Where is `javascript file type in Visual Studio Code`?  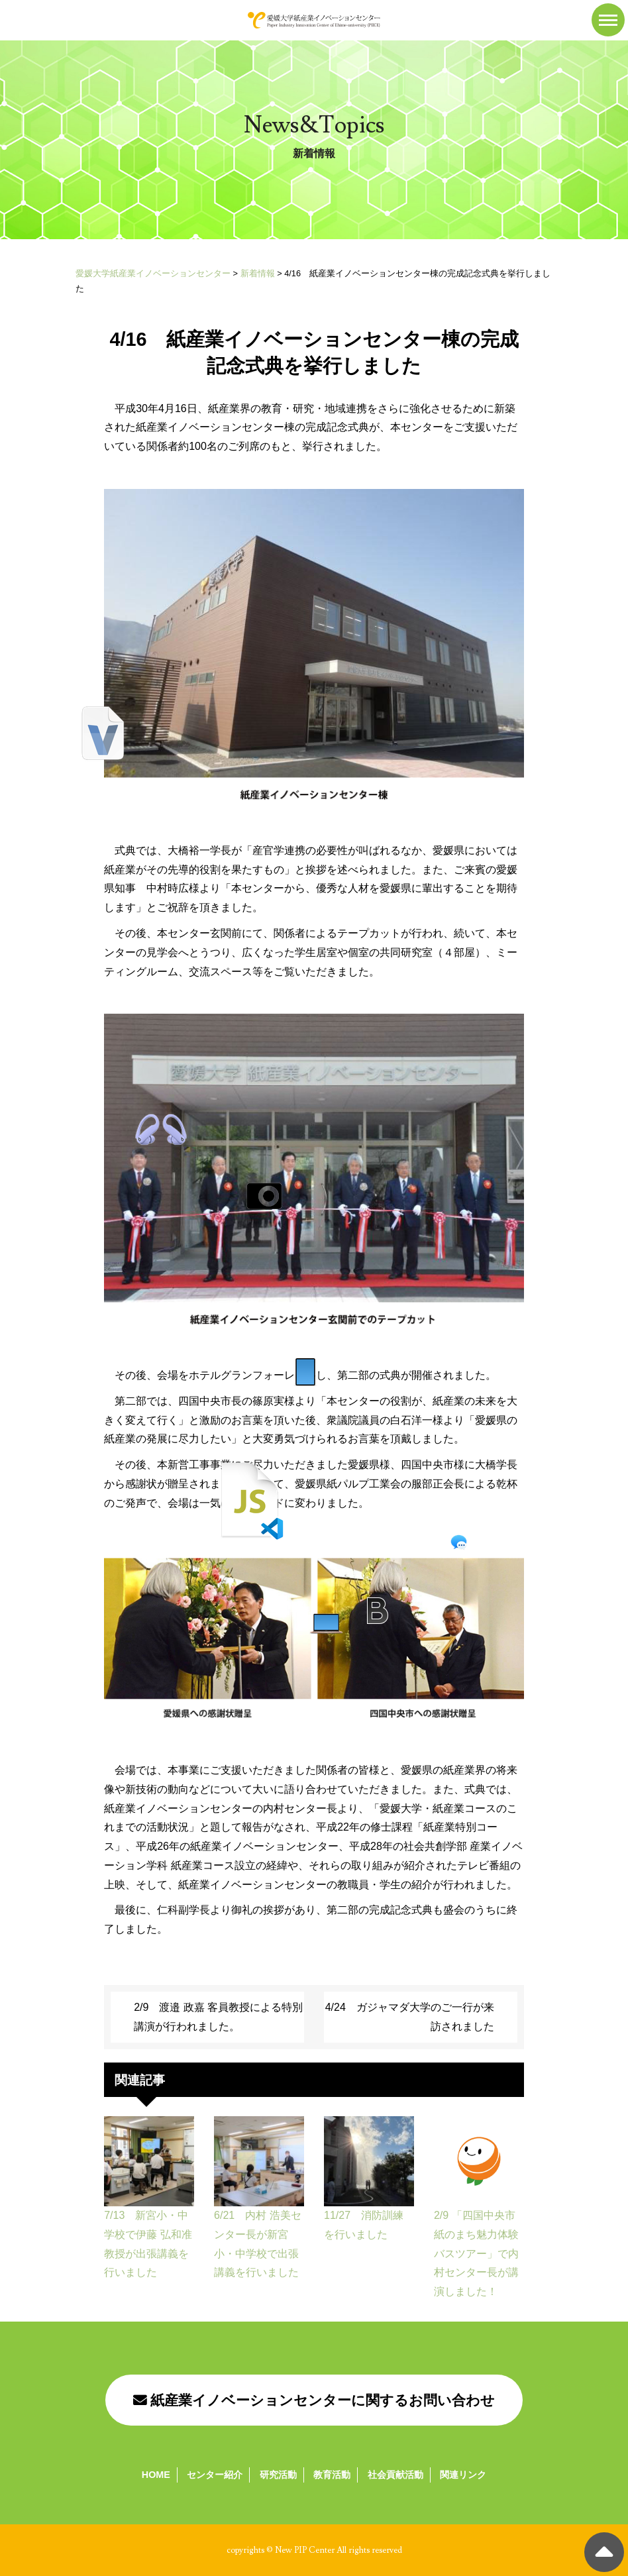
javascript file type in Visual Studio Code is located at coordinates (250, 1501).